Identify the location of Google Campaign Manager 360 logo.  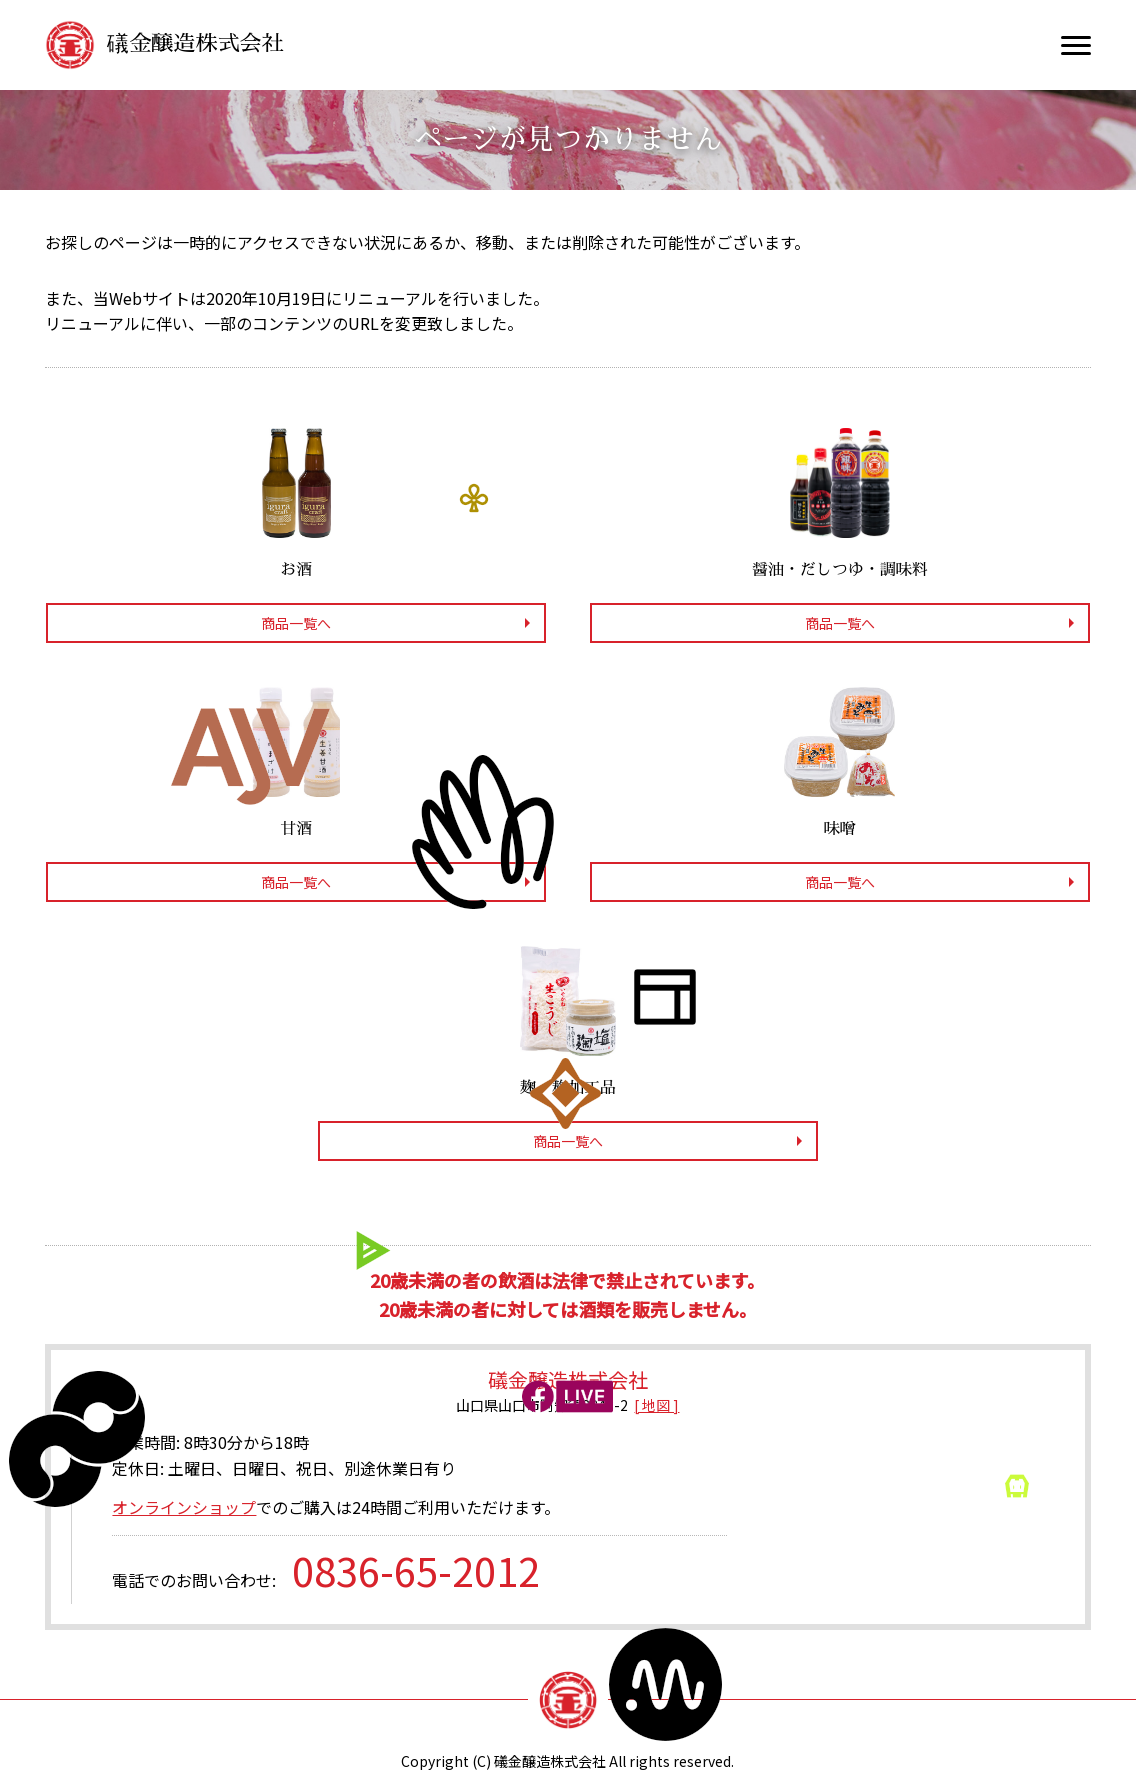
(77, 1439).